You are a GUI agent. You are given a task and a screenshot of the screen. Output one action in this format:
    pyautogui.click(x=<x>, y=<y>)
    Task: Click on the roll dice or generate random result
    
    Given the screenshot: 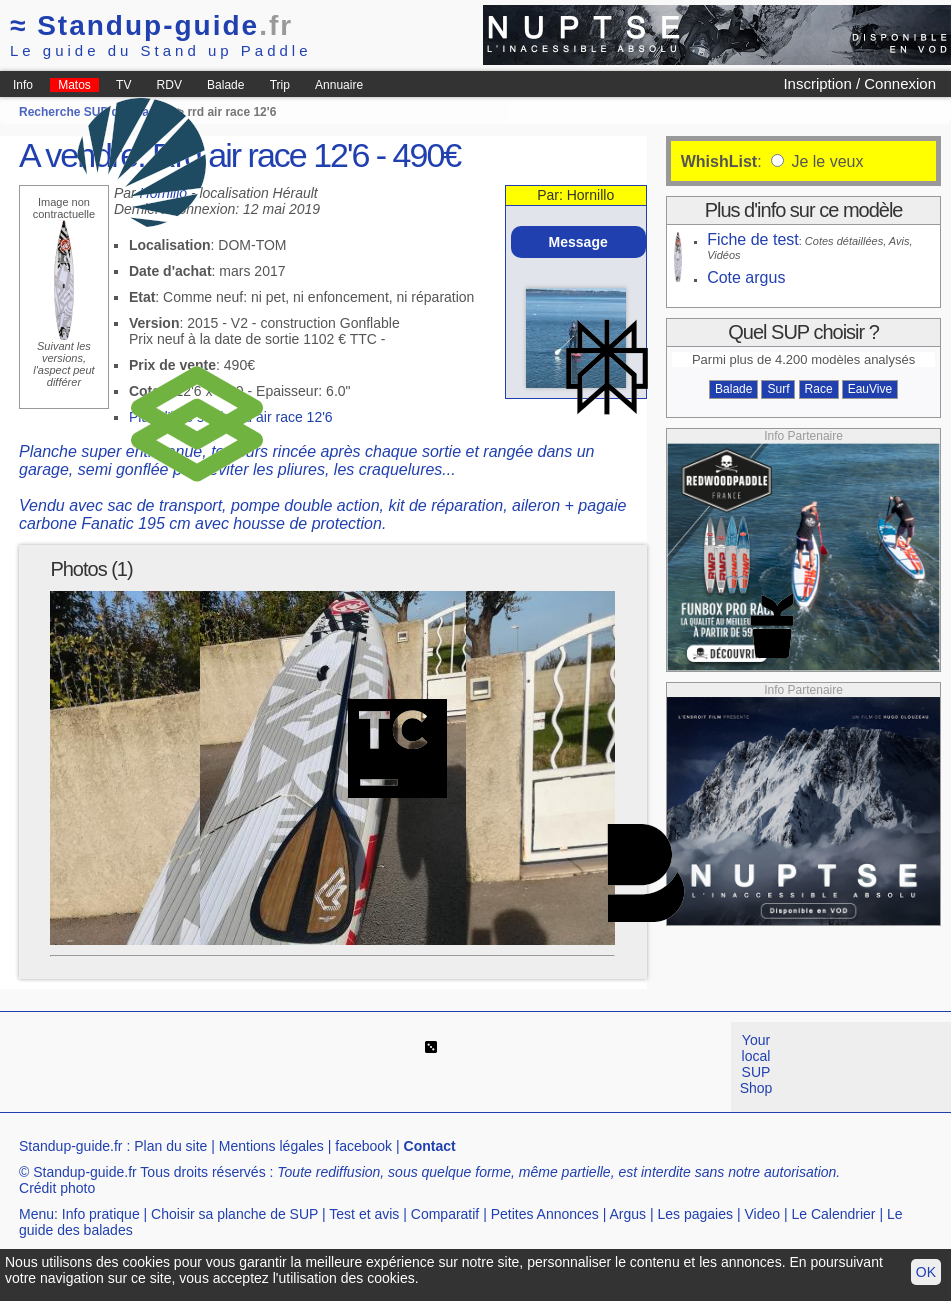 What is the action you would take?
    pyautogui.click(x=431, y=1047)
    